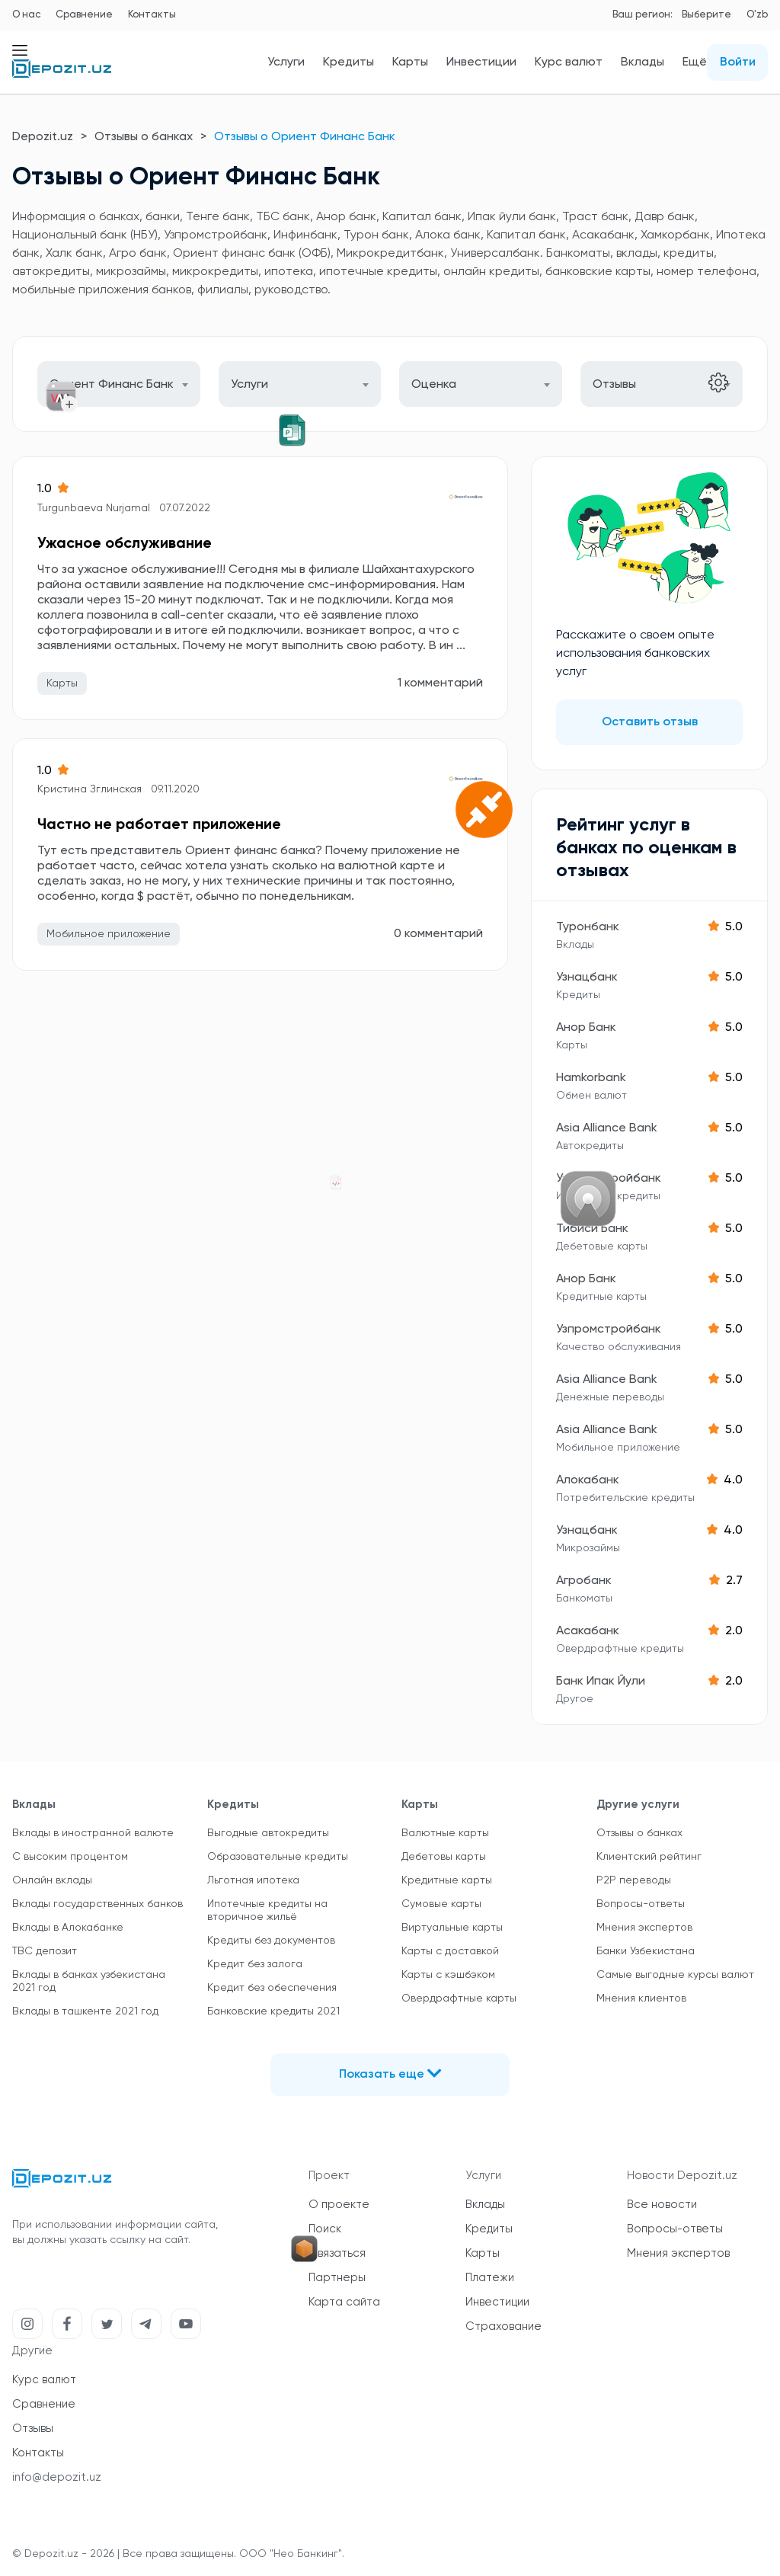 This screenshot has width=780, height=2576. What do you see at coordinates (484, 809) in the screenshot?
I see `indicates a disconnected or unmounted drive` at bounding box center [484, 809].